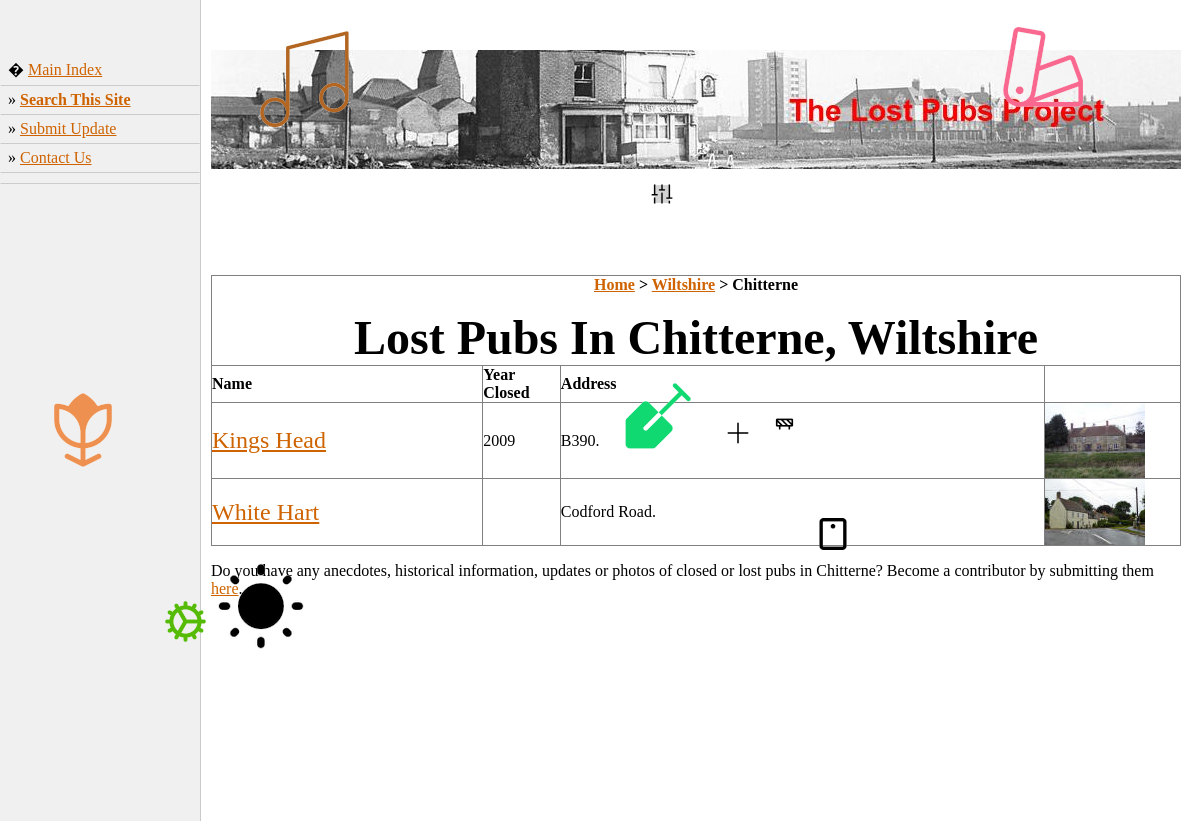  Describe the element at coordinates (261, 608) in the screenshot. I see `toggle light mode or bright display` at that location.